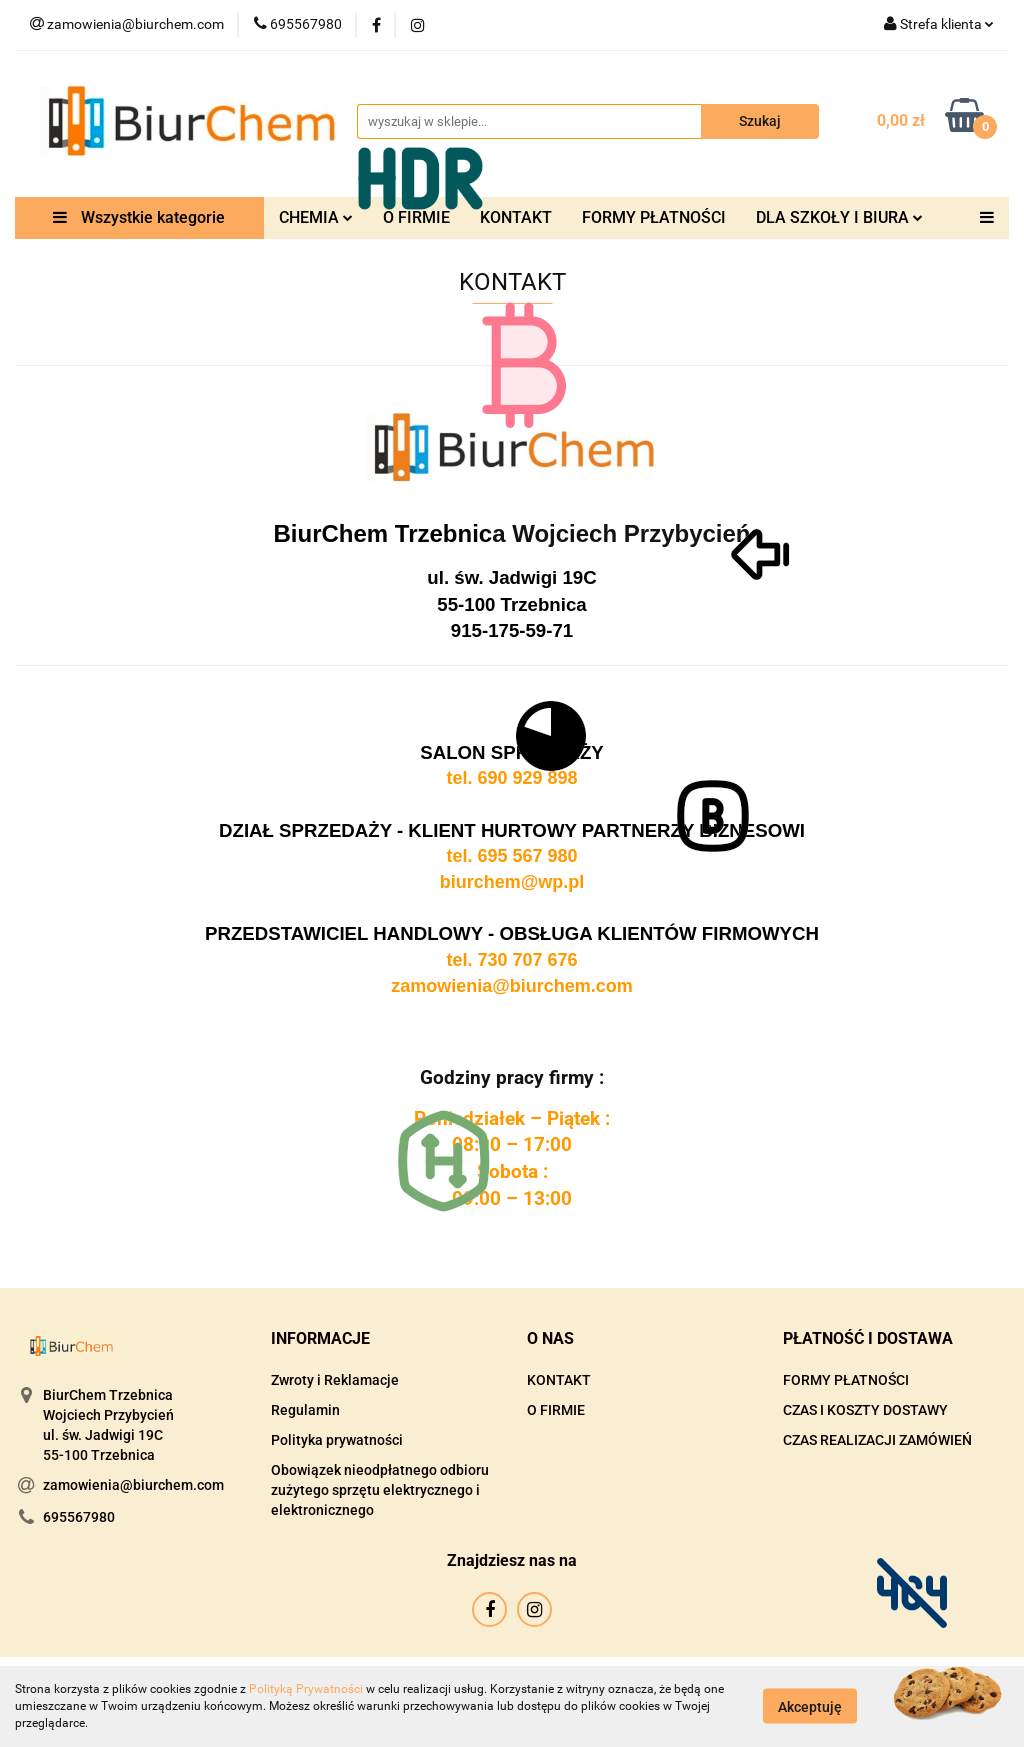 The image size is (1024, 1747). I want to click on view bitcoin balance or wallet, so click(519, 367).